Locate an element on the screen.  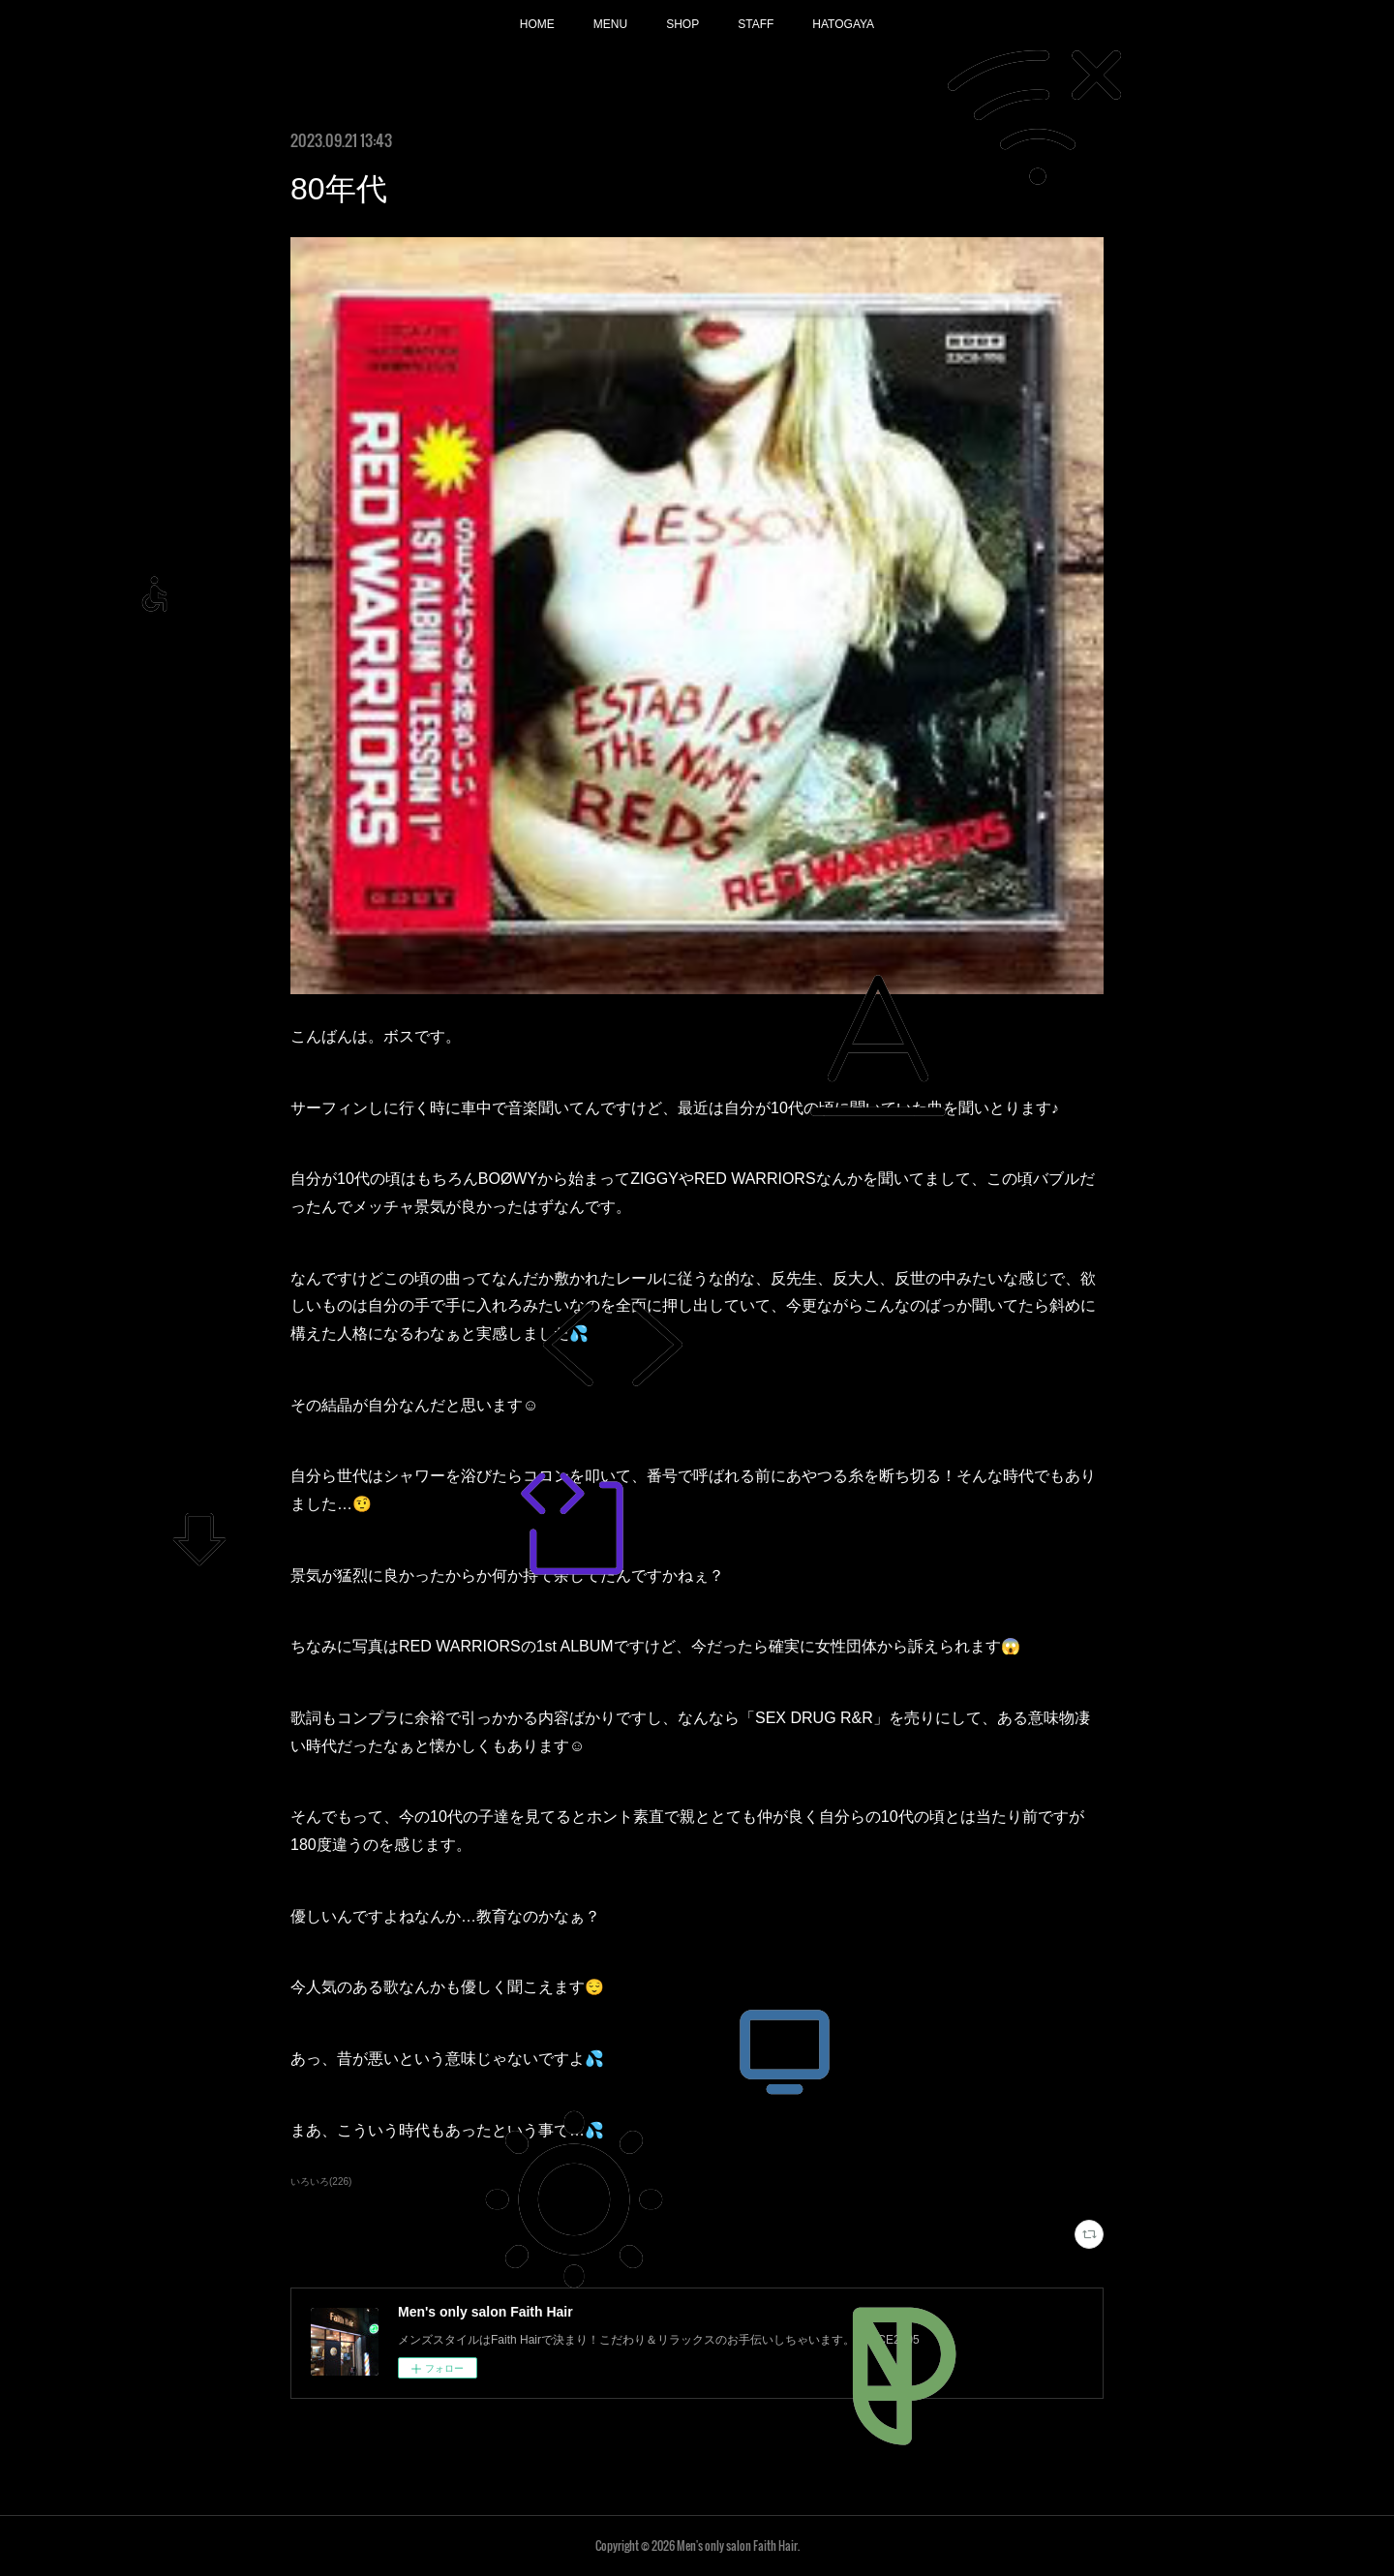
phosphor icons brand logo is located at coordinates (894, 2369).